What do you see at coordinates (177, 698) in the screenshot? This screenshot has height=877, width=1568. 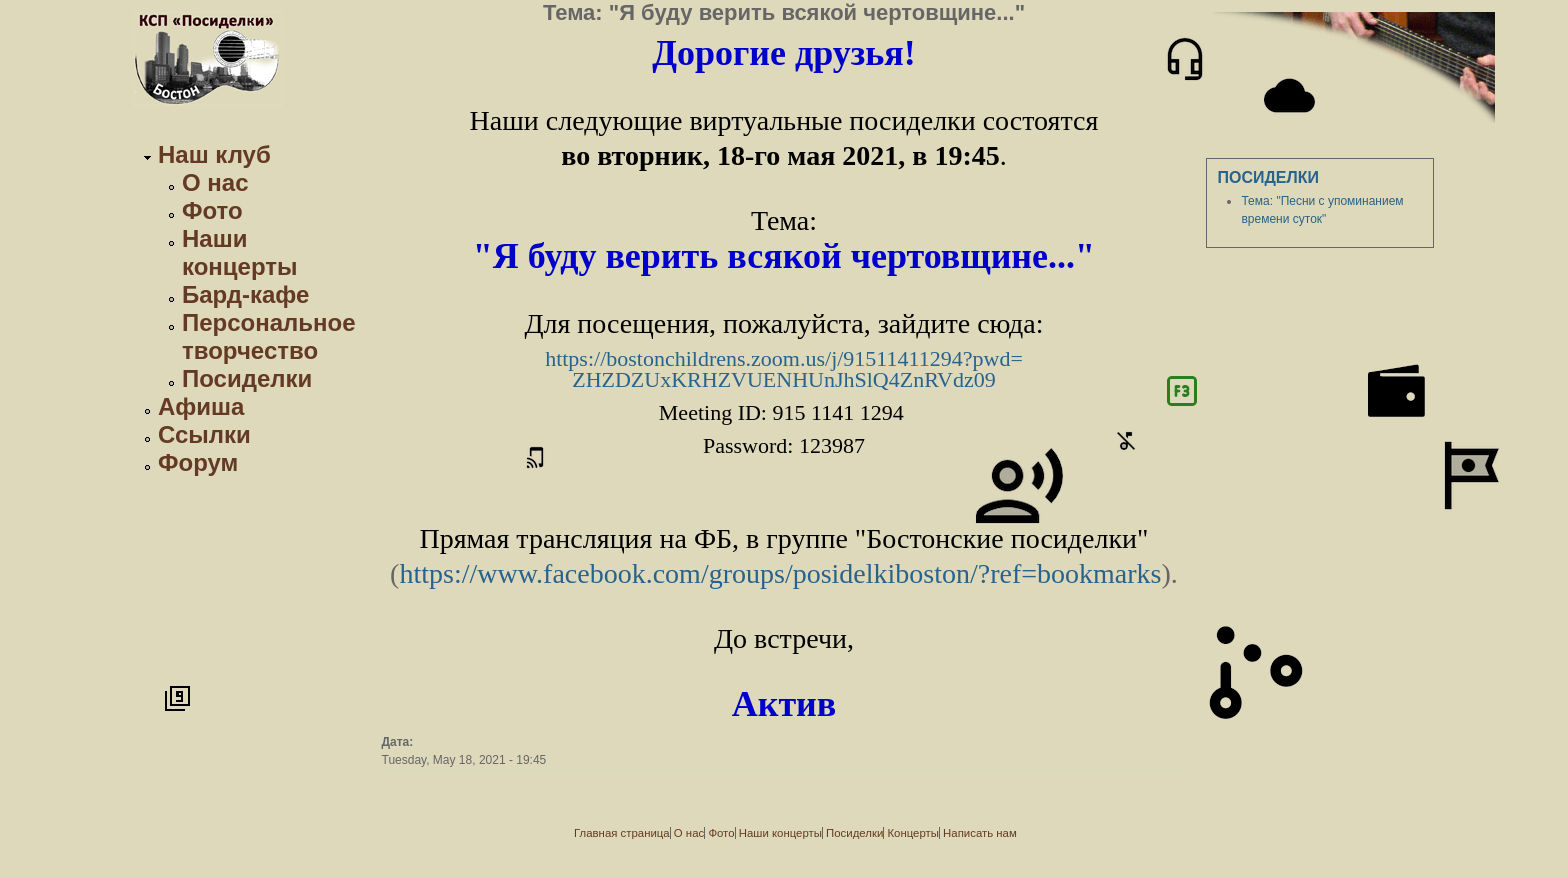 I see `indicates 9 items in a photo filter or layer stack` at bounding box center [177, 698].